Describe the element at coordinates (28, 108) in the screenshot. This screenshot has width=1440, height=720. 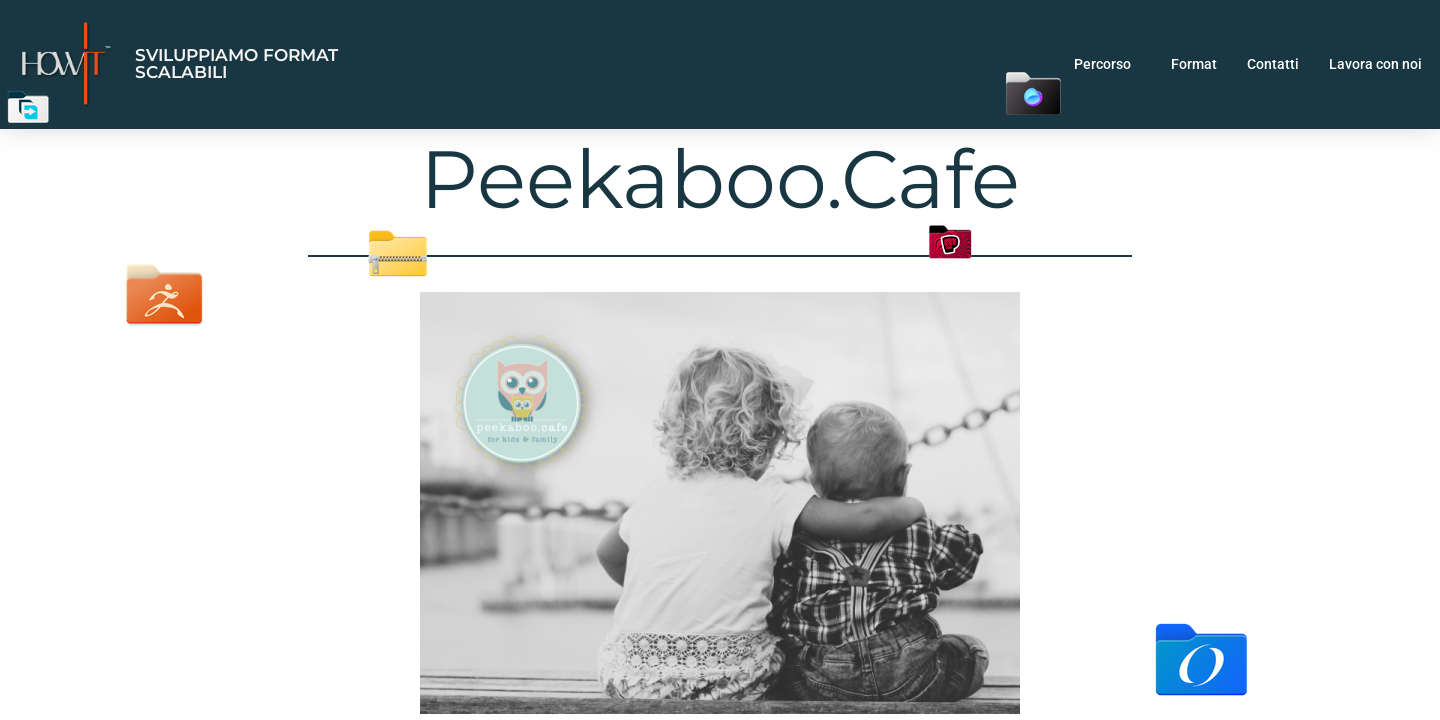
I see `open free download manager downloads folder` at that location.